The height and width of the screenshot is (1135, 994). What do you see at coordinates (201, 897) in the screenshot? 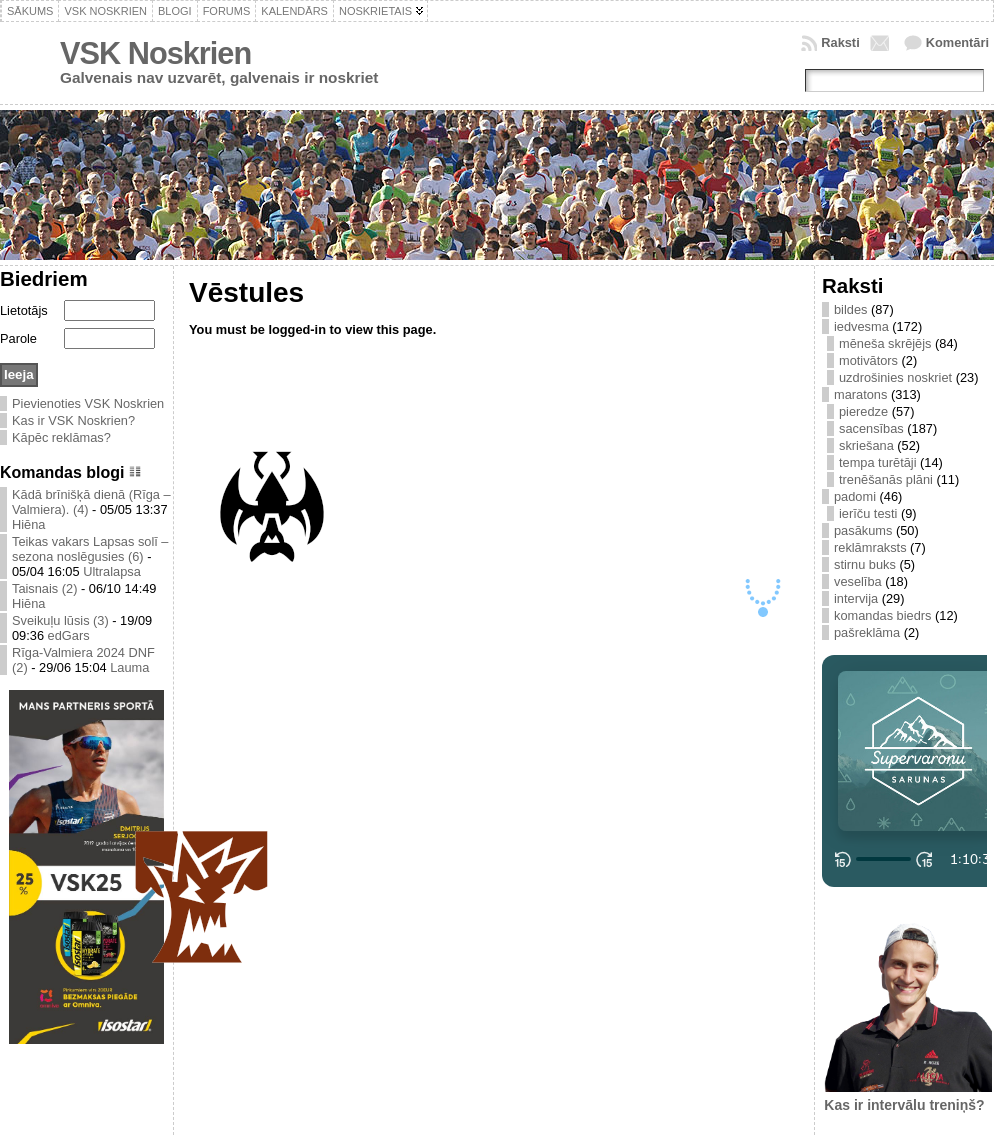
I see `indicates a cursed or haunted forest area` at bounding box center [201, 897].